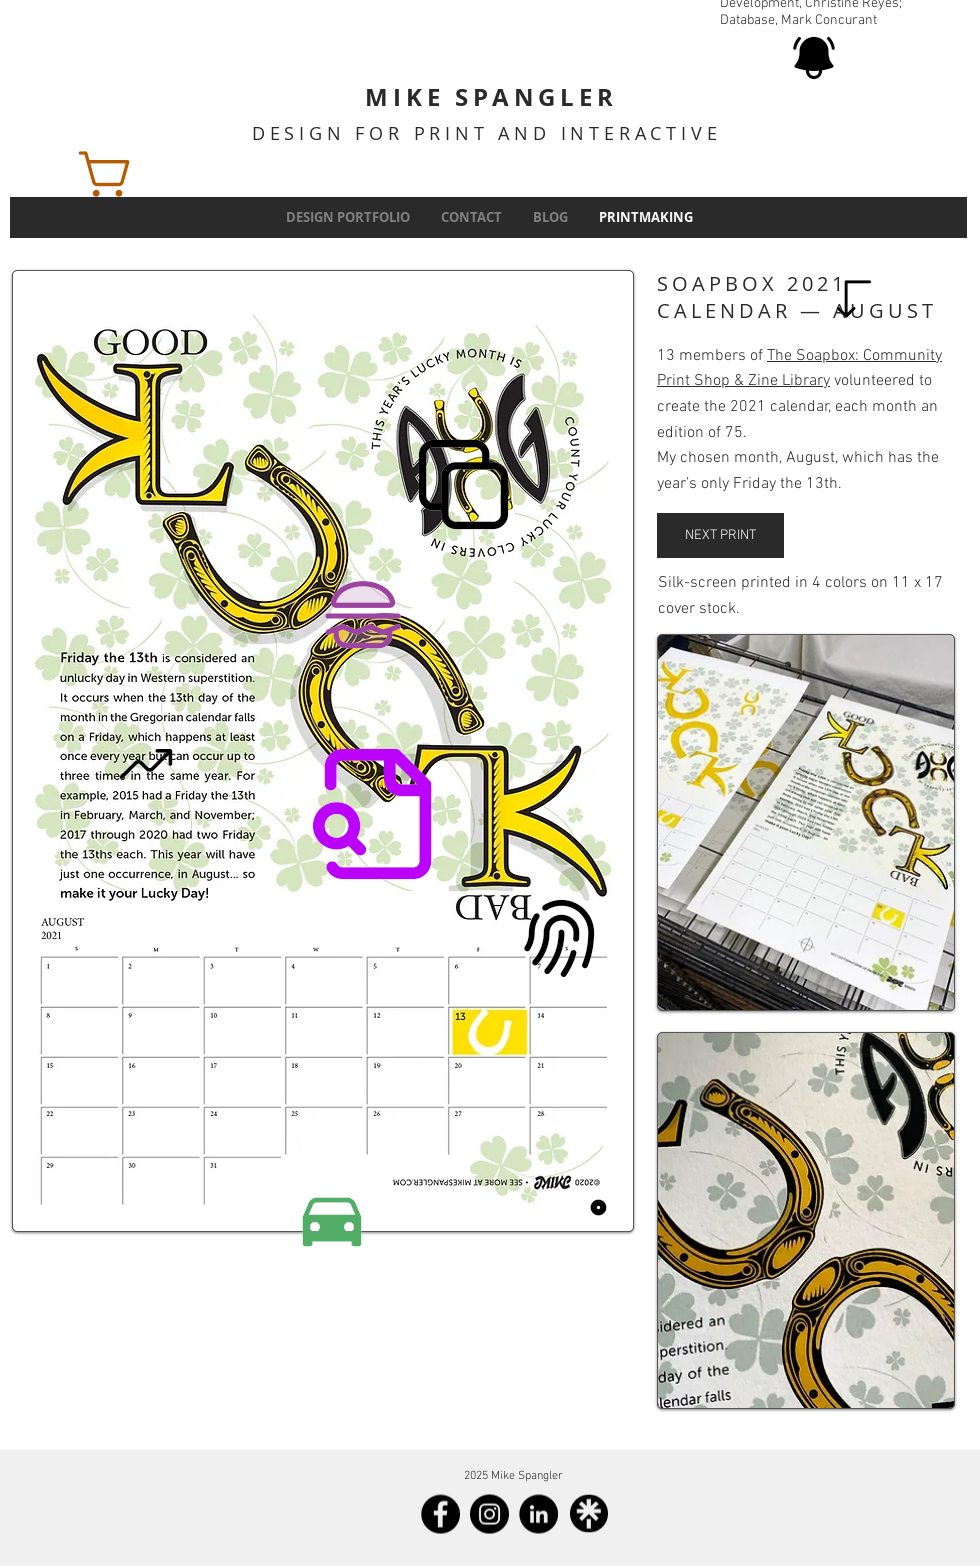 The height and width of the screenshot is (1566, 980). I want to click on access vehicle or car-related settings, so click(332, 1222).